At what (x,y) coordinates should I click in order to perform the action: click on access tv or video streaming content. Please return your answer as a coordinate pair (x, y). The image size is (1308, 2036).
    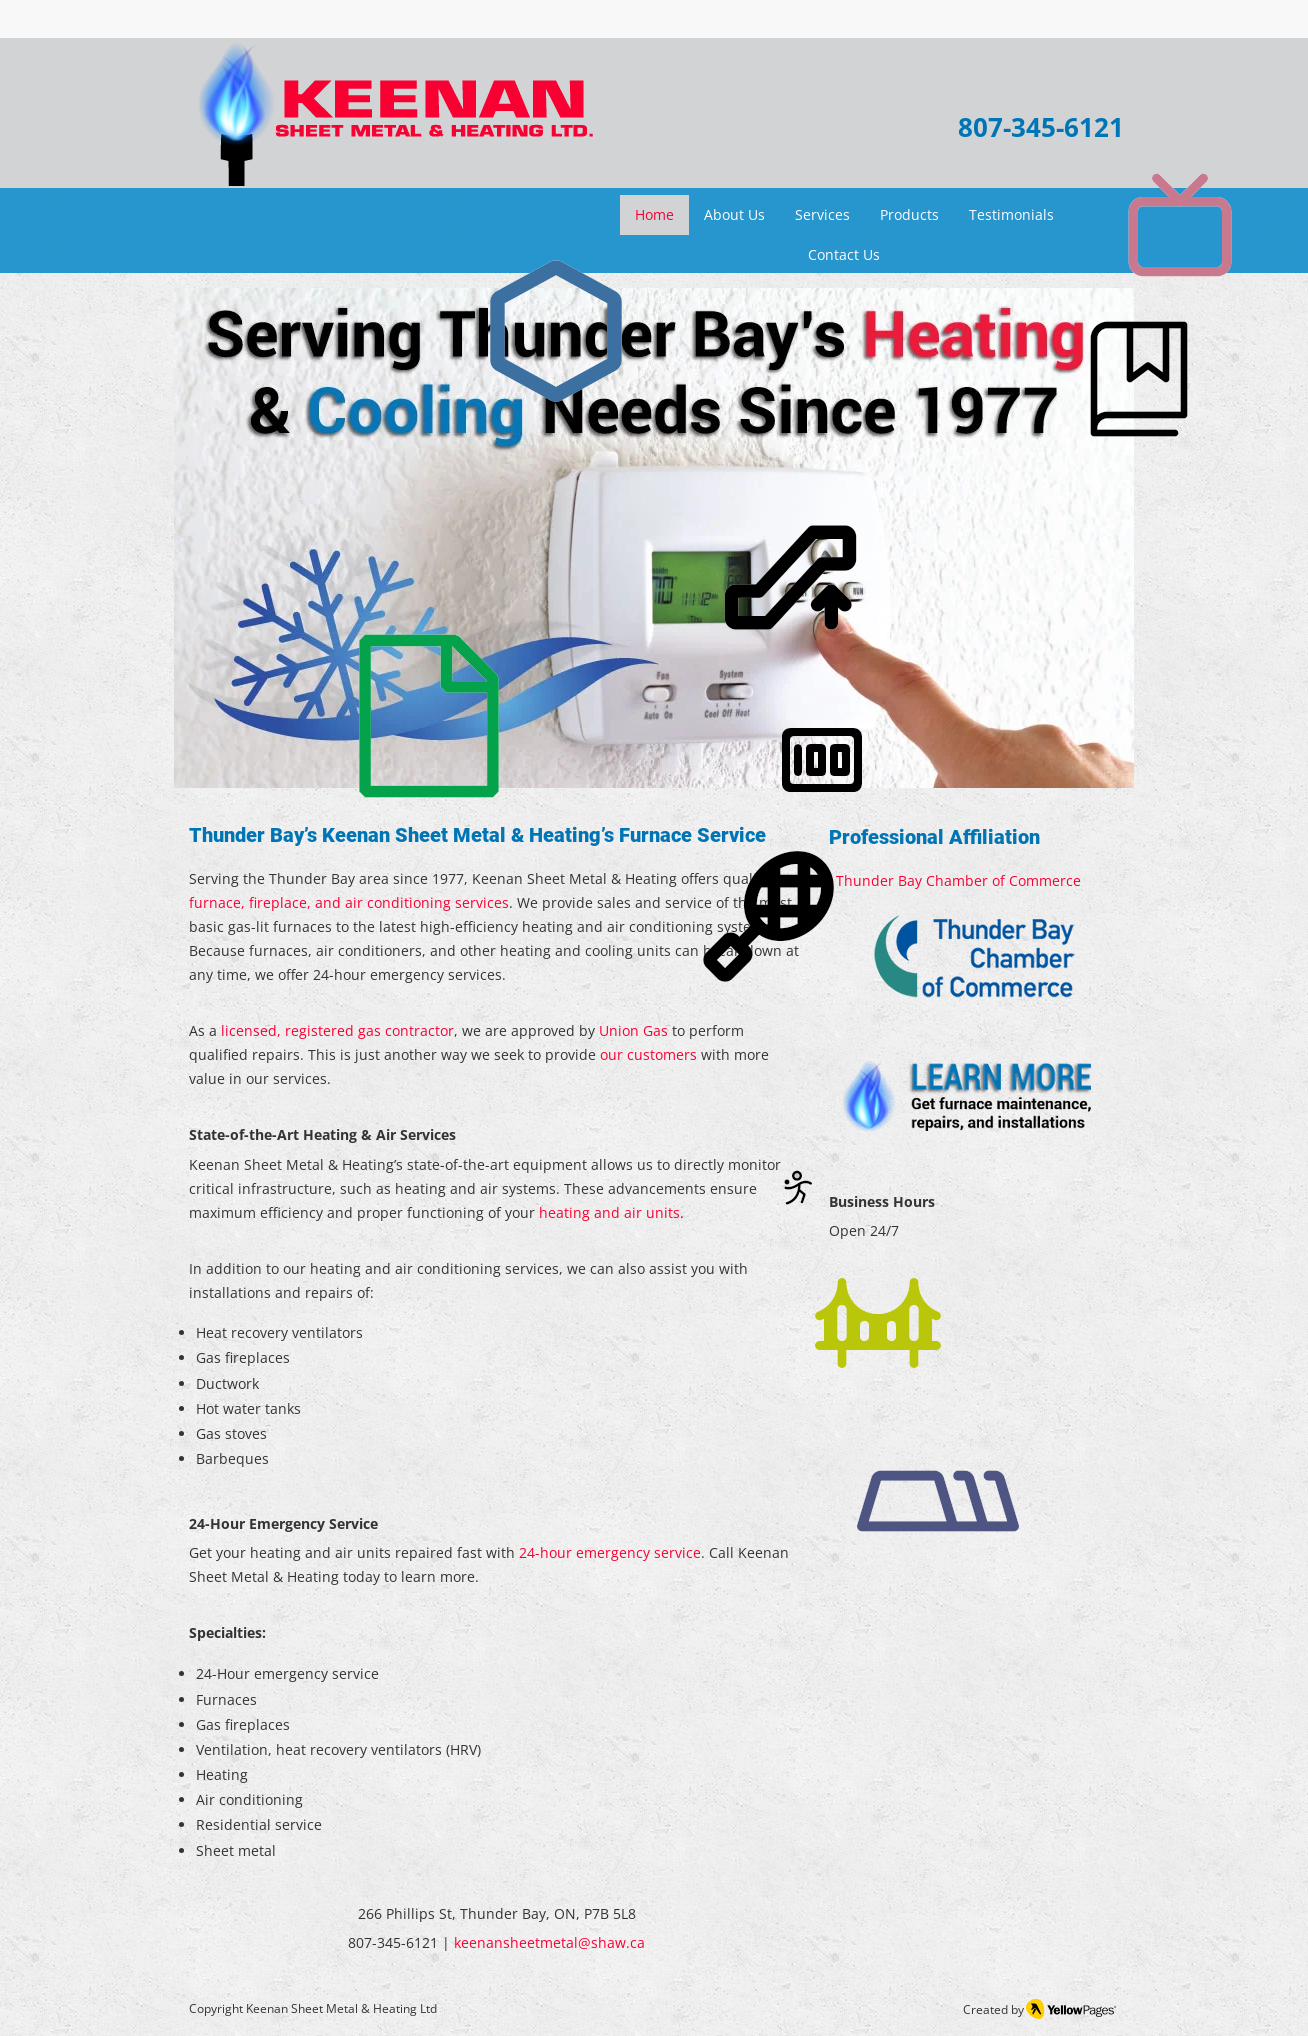
    Looking at the image, I should click on (1180, 225).